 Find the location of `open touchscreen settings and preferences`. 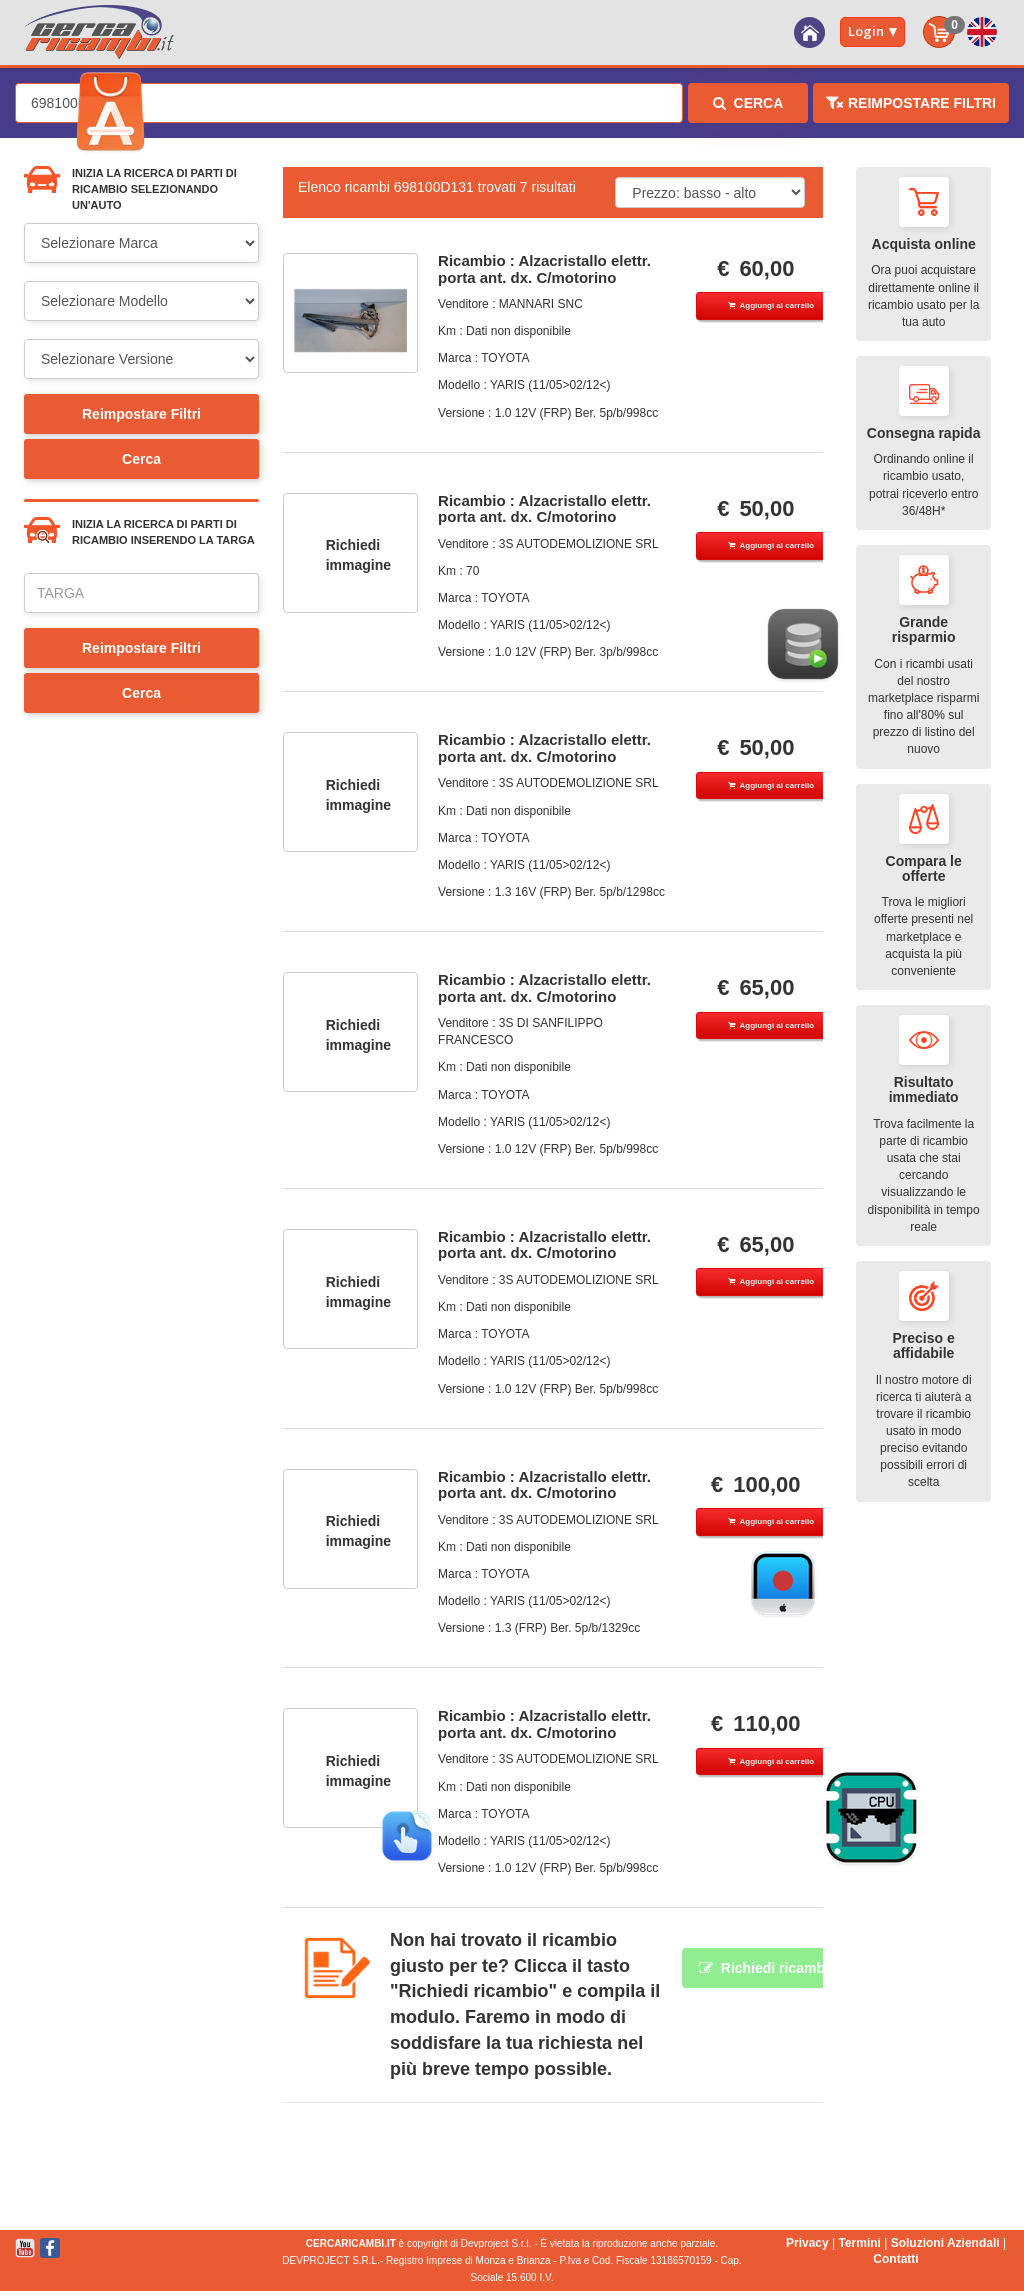

open touchscreen settings and preferences is located at coordinates (407, 1836).